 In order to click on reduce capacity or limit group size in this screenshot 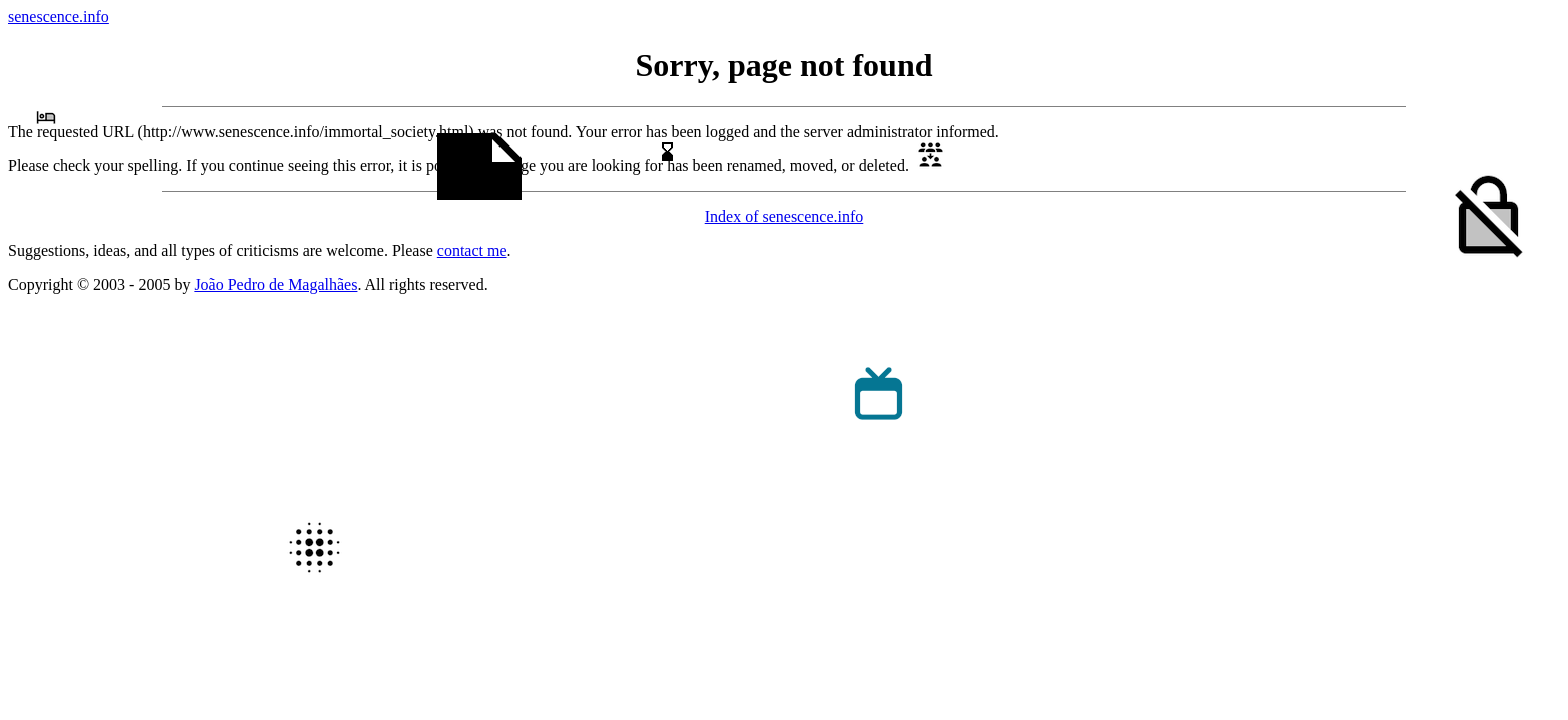, I will do `click(930, 154)`.